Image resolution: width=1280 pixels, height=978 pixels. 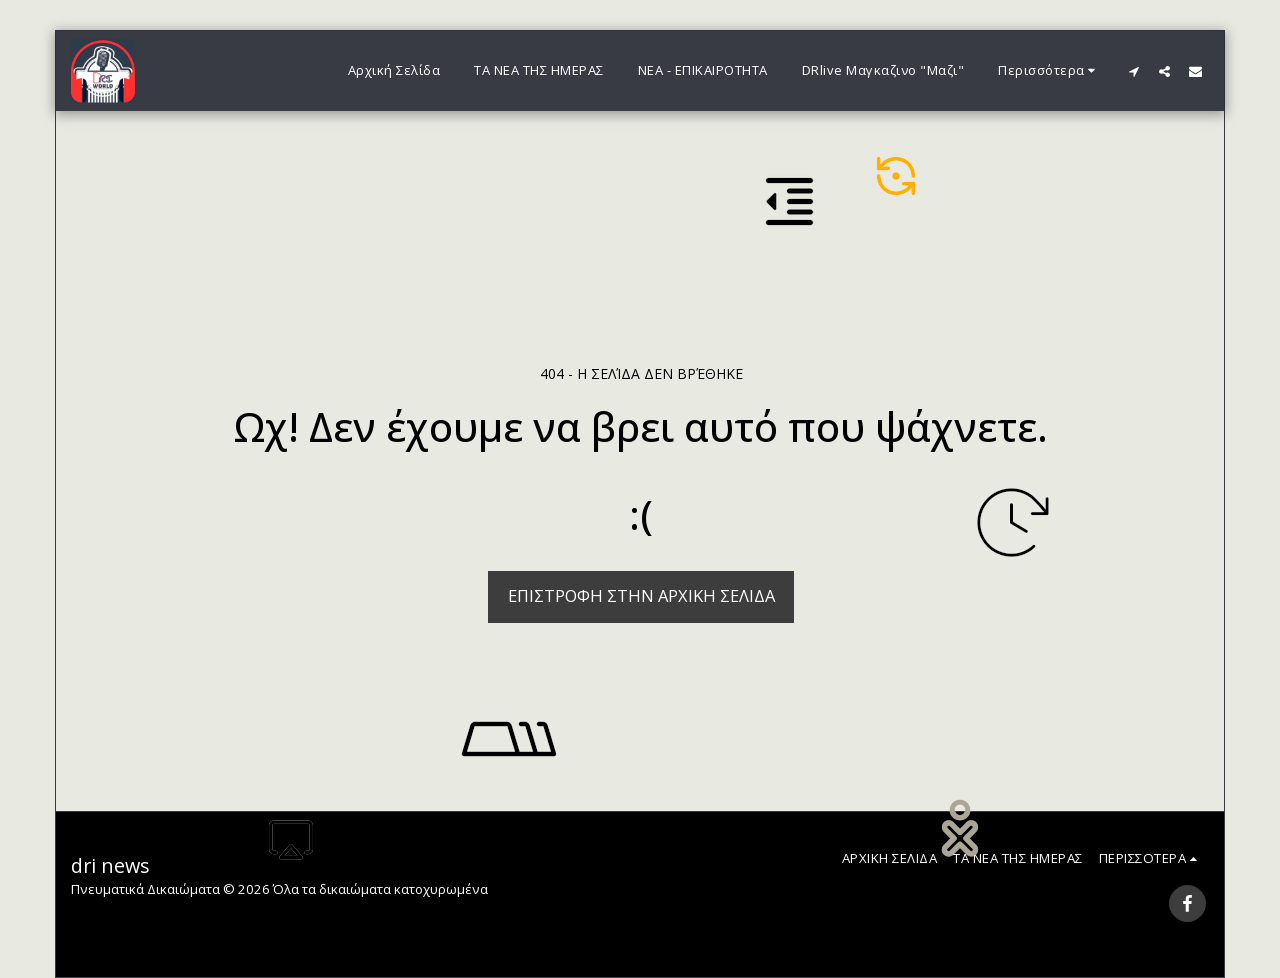 What do you see at coordinates (789, 201) in the screenshot?
I see `decrease text indentation` at bounding box center [789, 201].